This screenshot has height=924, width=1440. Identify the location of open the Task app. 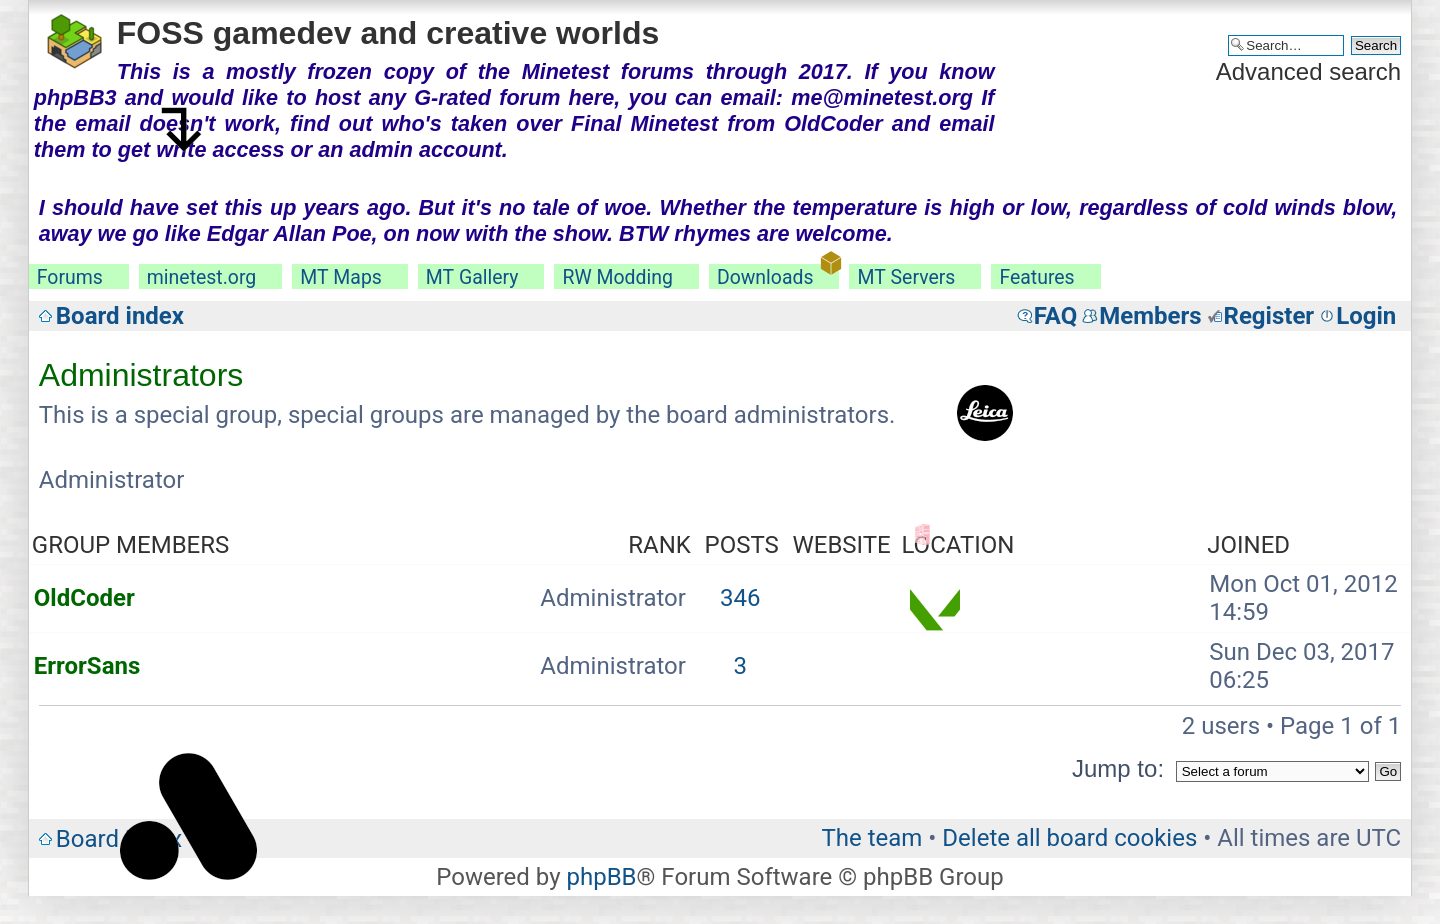
(831, 263).